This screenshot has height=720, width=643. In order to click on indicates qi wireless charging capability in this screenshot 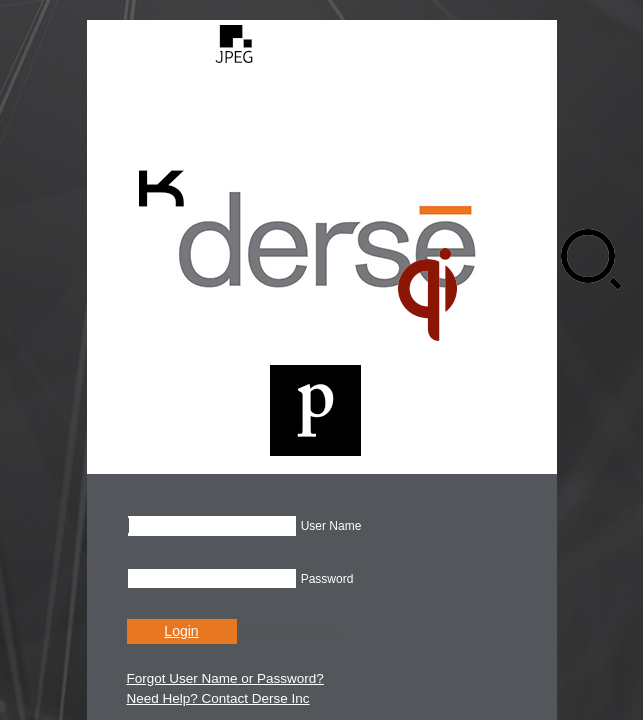, I will do `click(427, 294)`.